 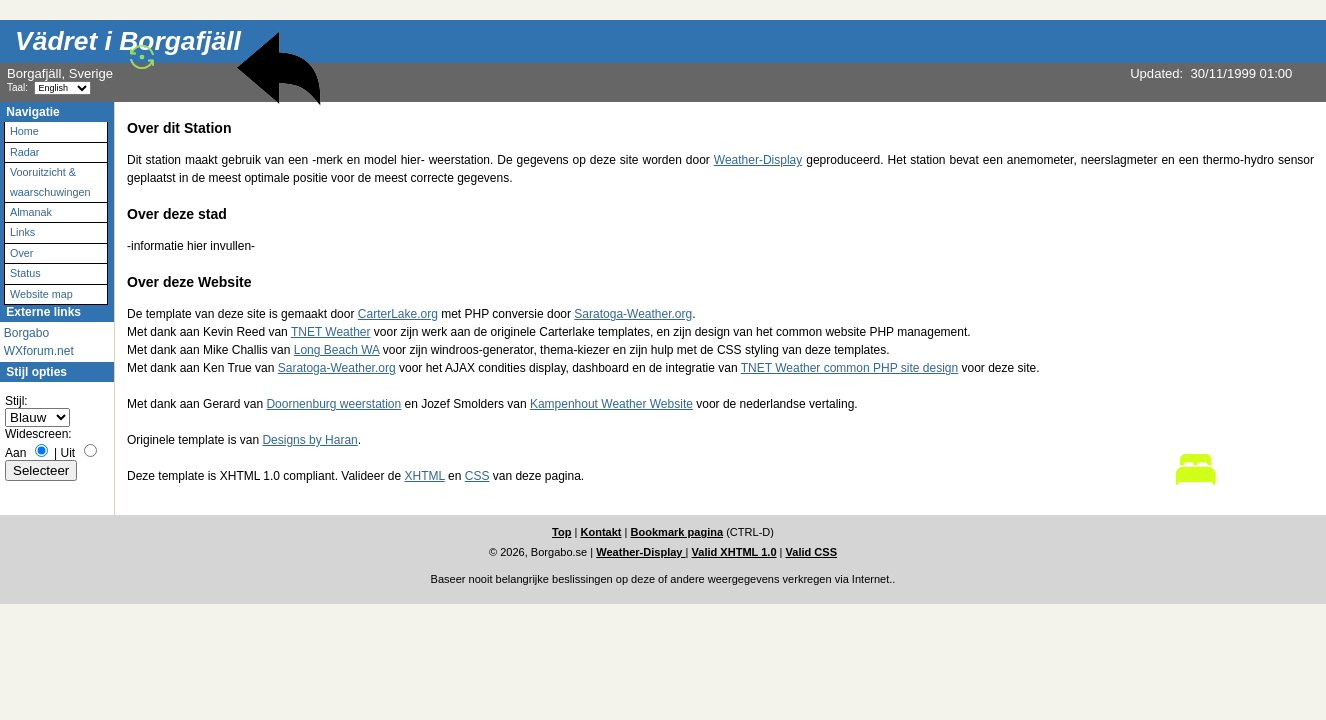 What do you see at coordinates (142, 57) in the screenshot?
I see `reopen a previously closed issue` at bounding box center [142, 57].